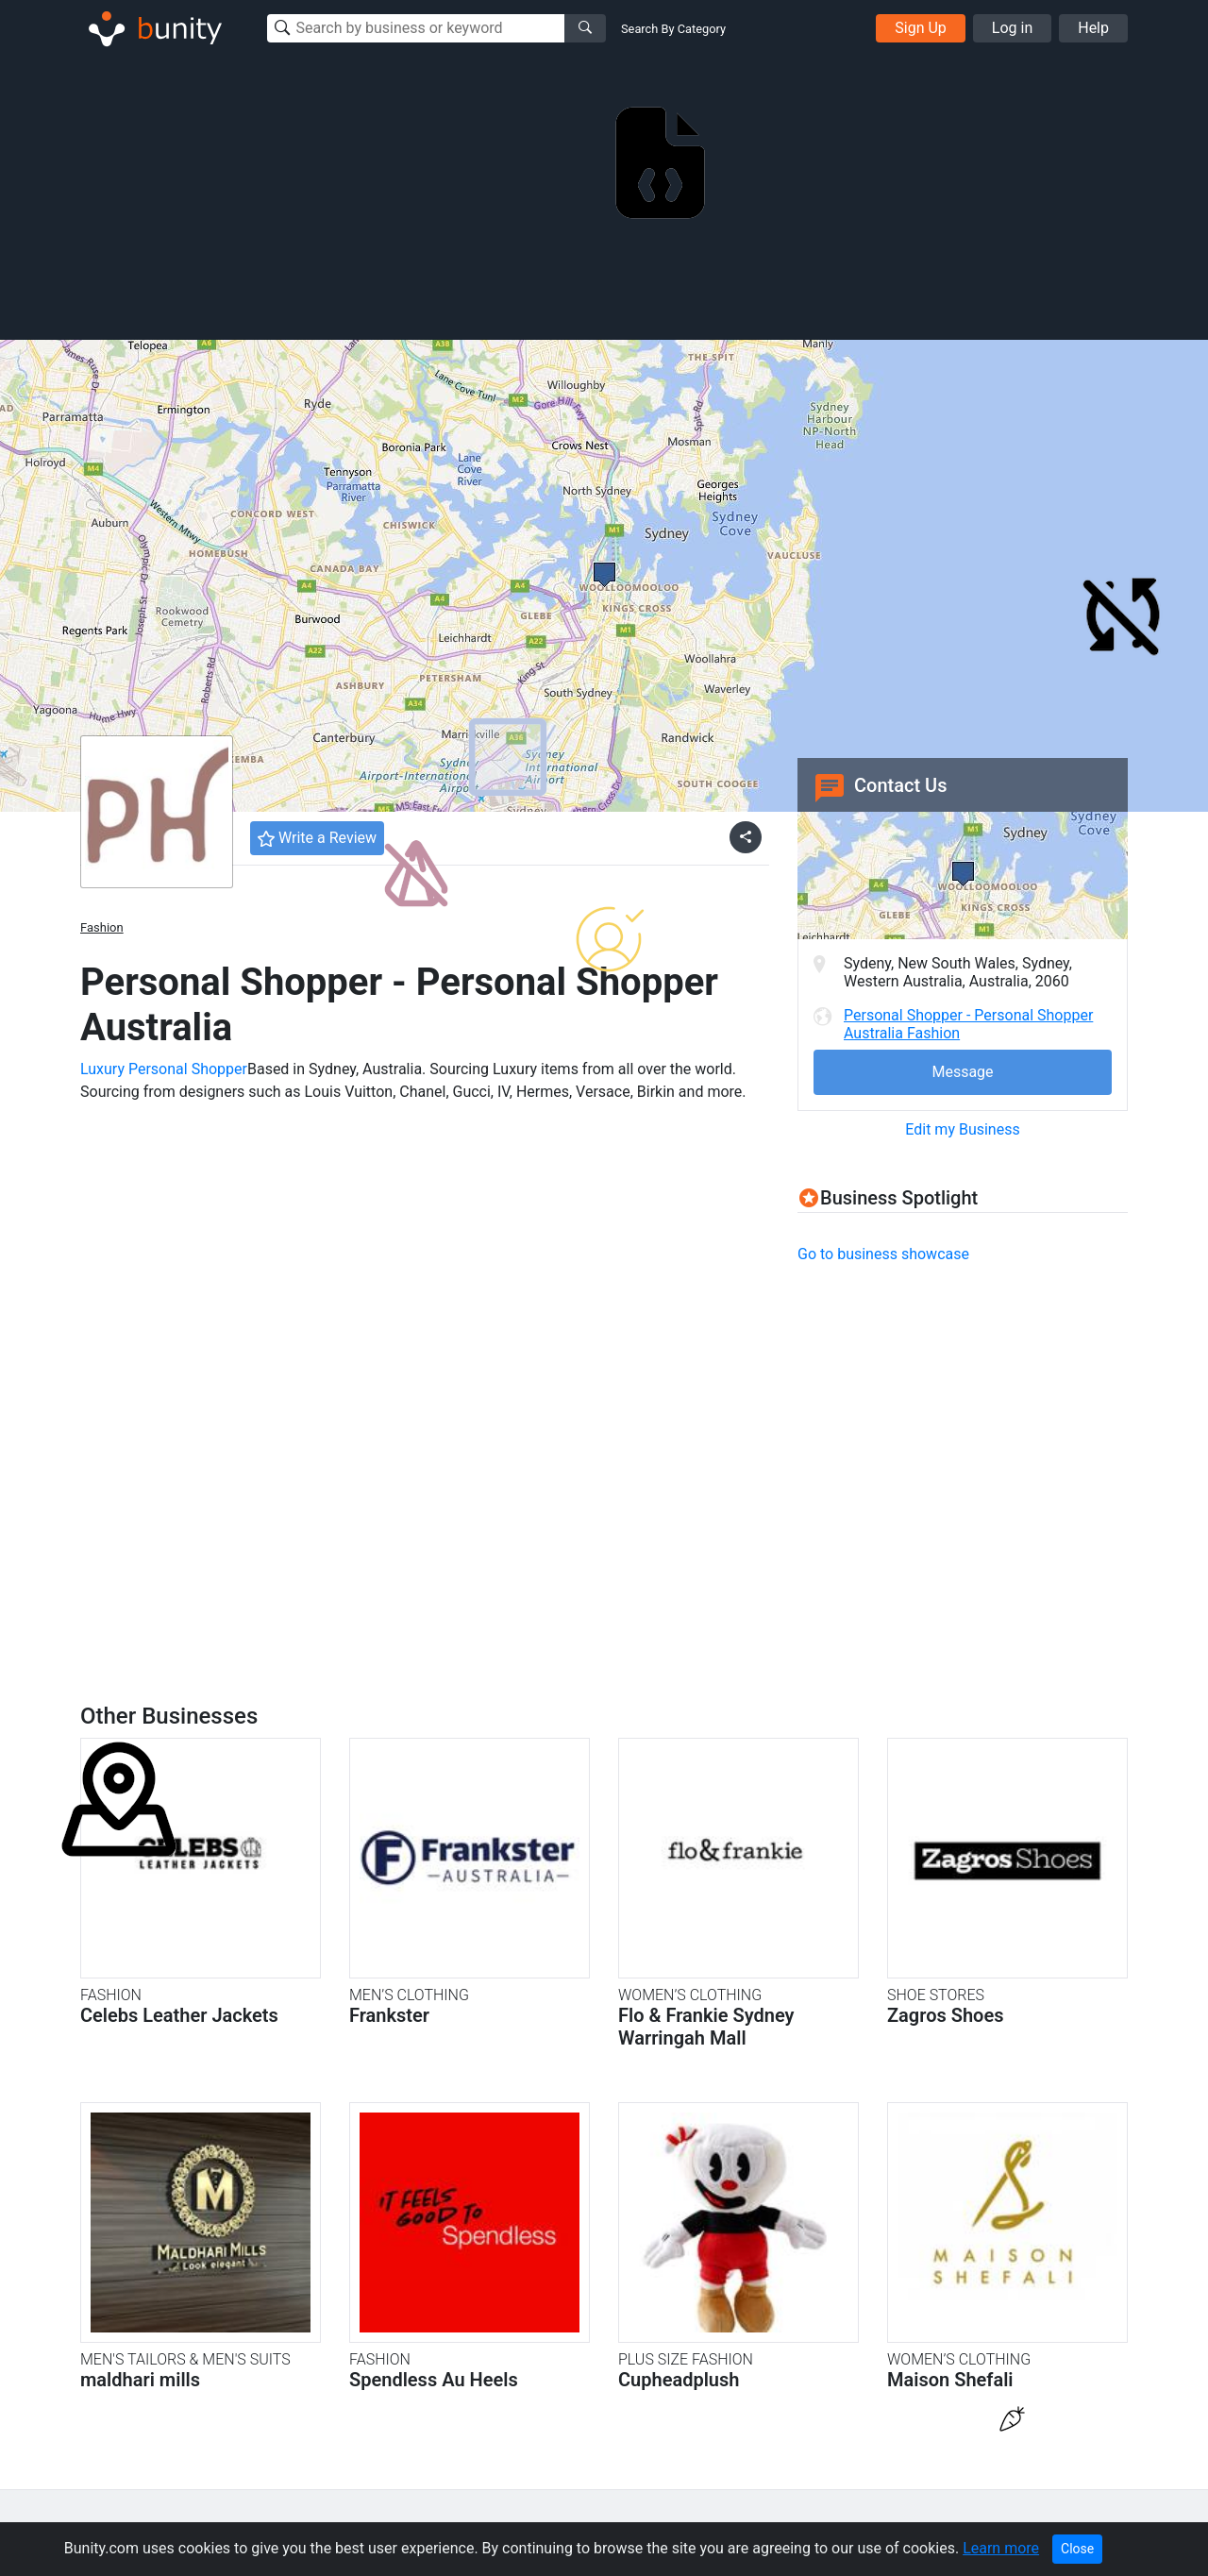 The height and width of the screenshot is (2576, 1208). I want to click on sync is disabled or turned off, so click(1123, 615).